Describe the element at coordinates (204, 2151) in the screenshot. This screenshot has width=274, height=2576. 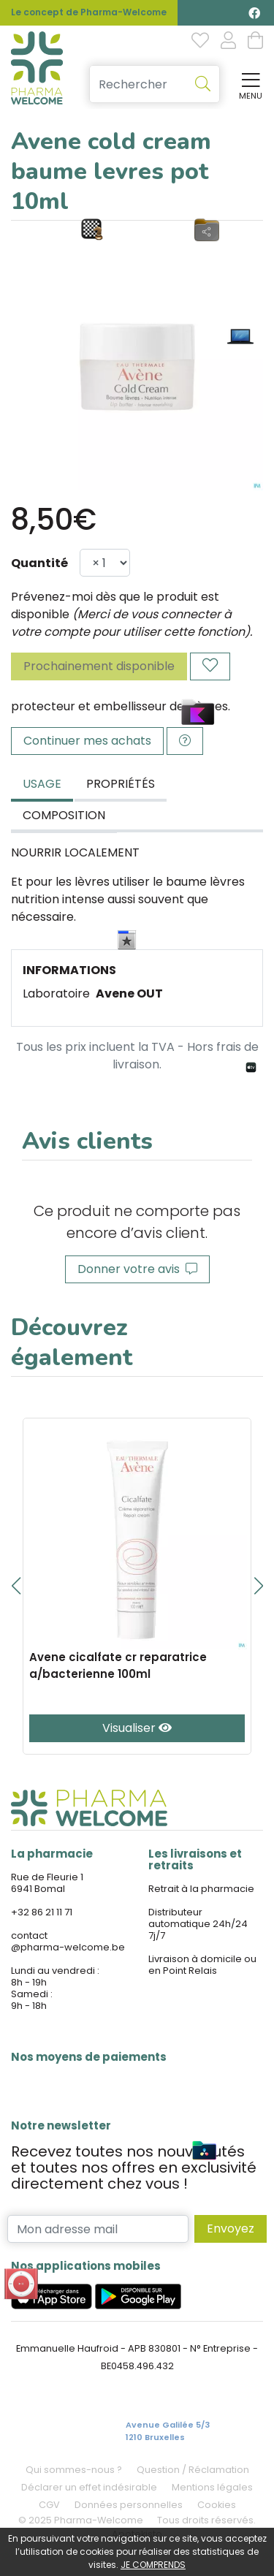
I see `open davinci resolve project files folder` at that location.